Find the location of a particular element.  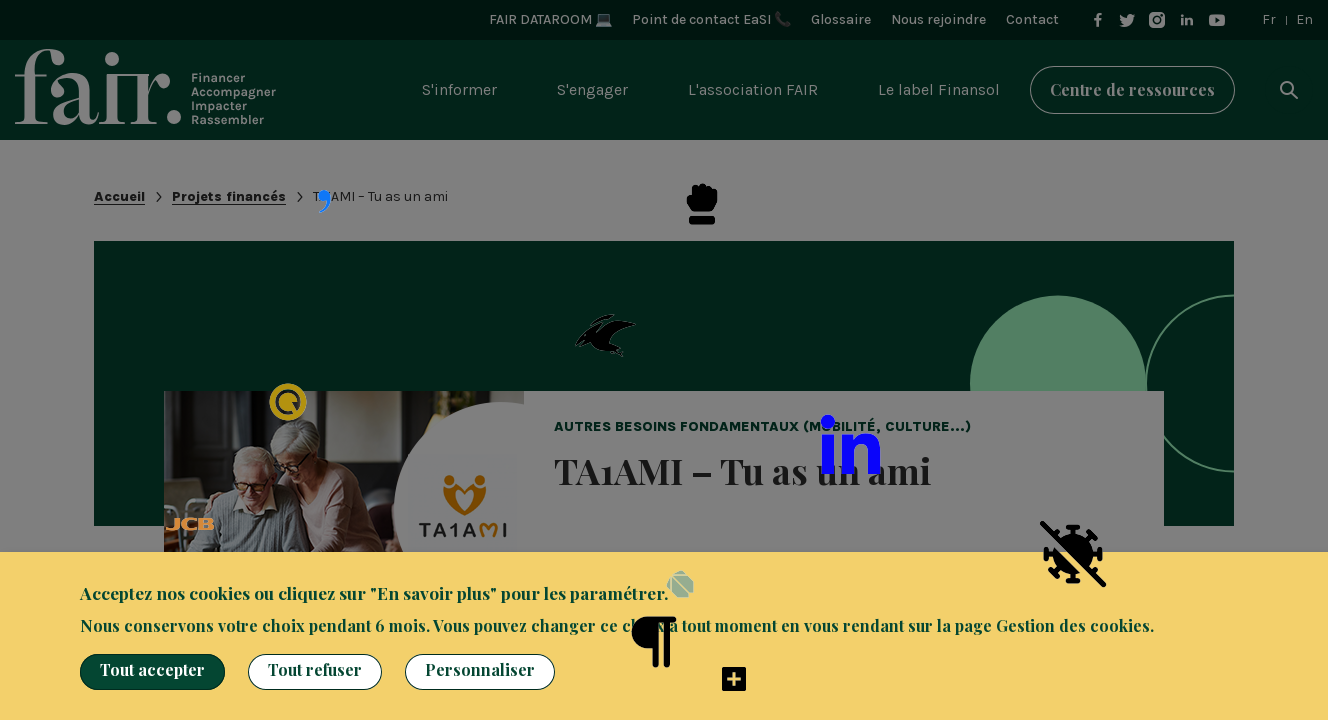

add a new item or content is located at coordinates (734, 679).